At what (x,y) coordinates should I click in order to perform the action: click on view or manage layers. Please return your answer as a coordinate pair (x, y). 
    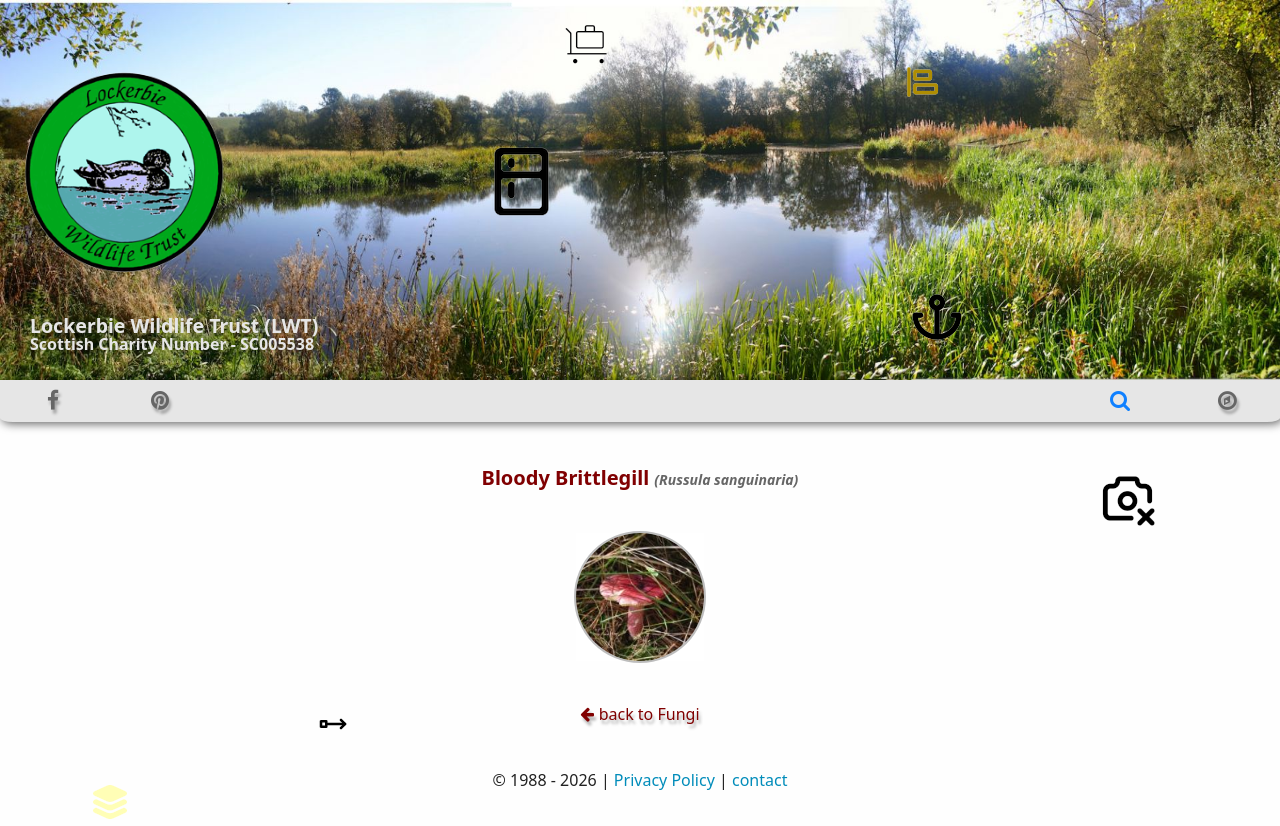
    Looking at the image, I should click on (110, 802).